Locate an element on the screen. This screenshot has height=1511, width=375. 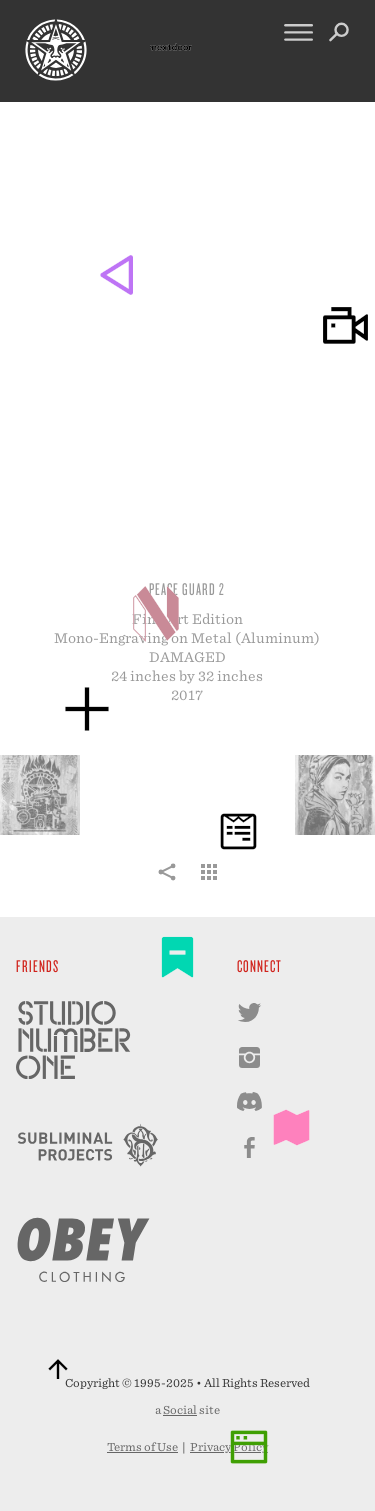
remove from saved bookmarks is located at coordinates (177, 956).